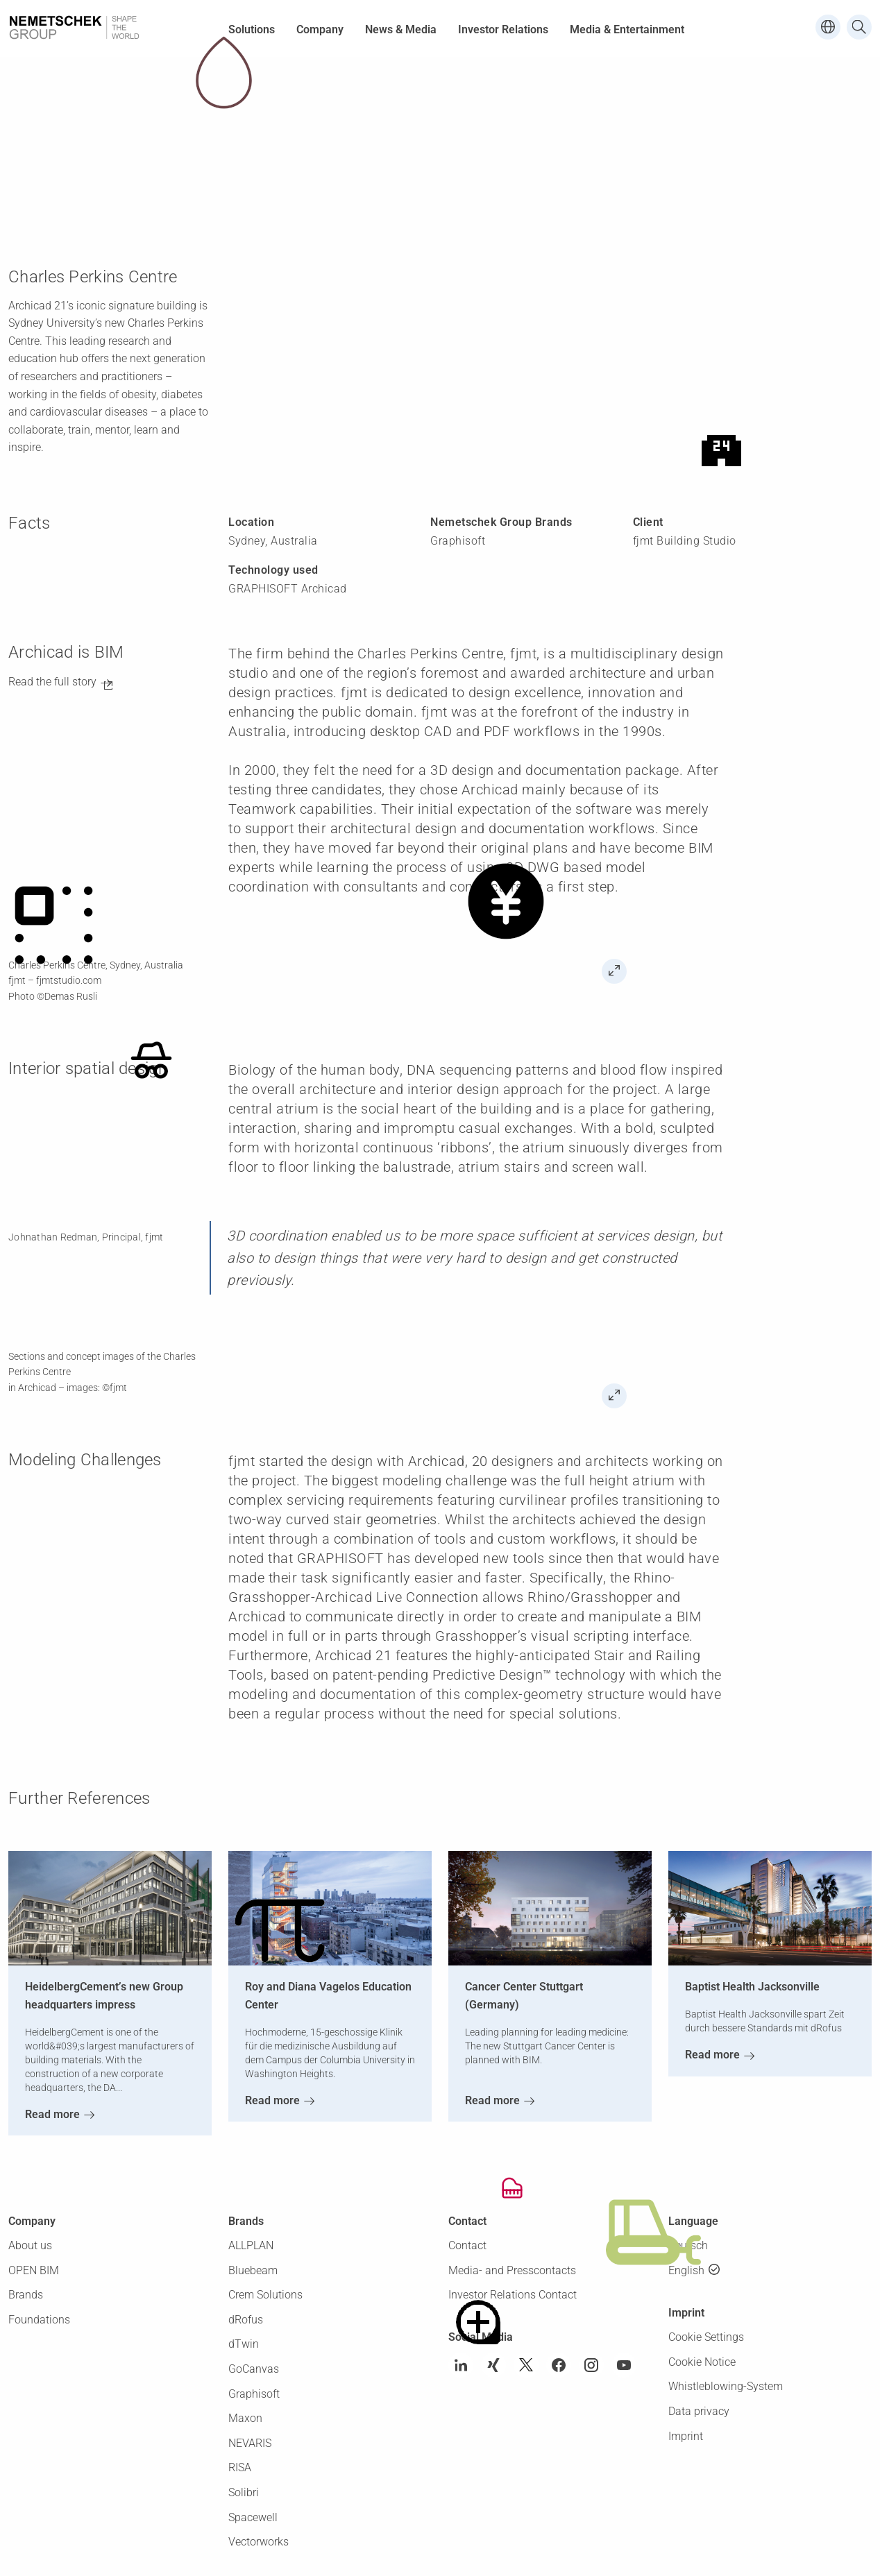 The height and width of the screenshot is (2576, 880). I want to click on access mathematical constants or formulas, so click(281, 1929).